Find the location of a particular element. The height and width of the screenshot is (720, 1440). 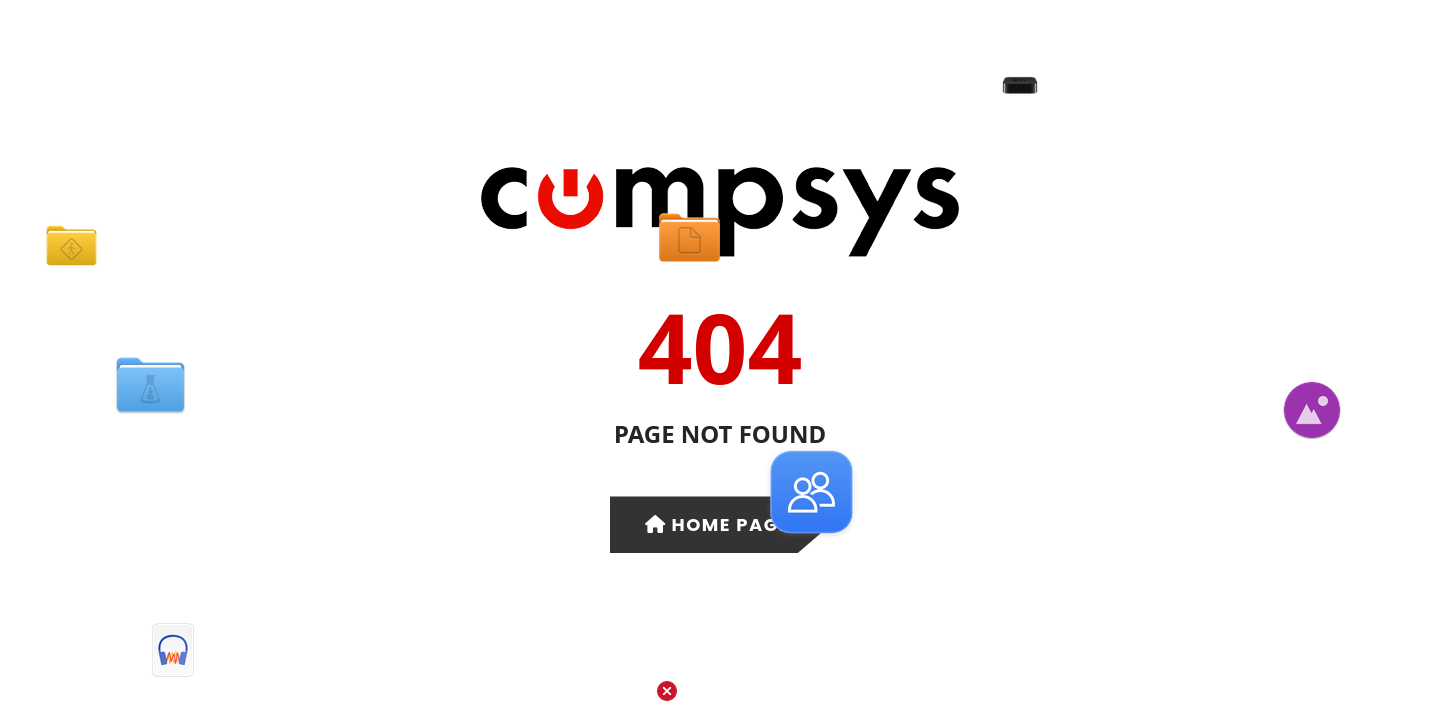

indicates a photo or image file is located at coordinates (1312, 410).